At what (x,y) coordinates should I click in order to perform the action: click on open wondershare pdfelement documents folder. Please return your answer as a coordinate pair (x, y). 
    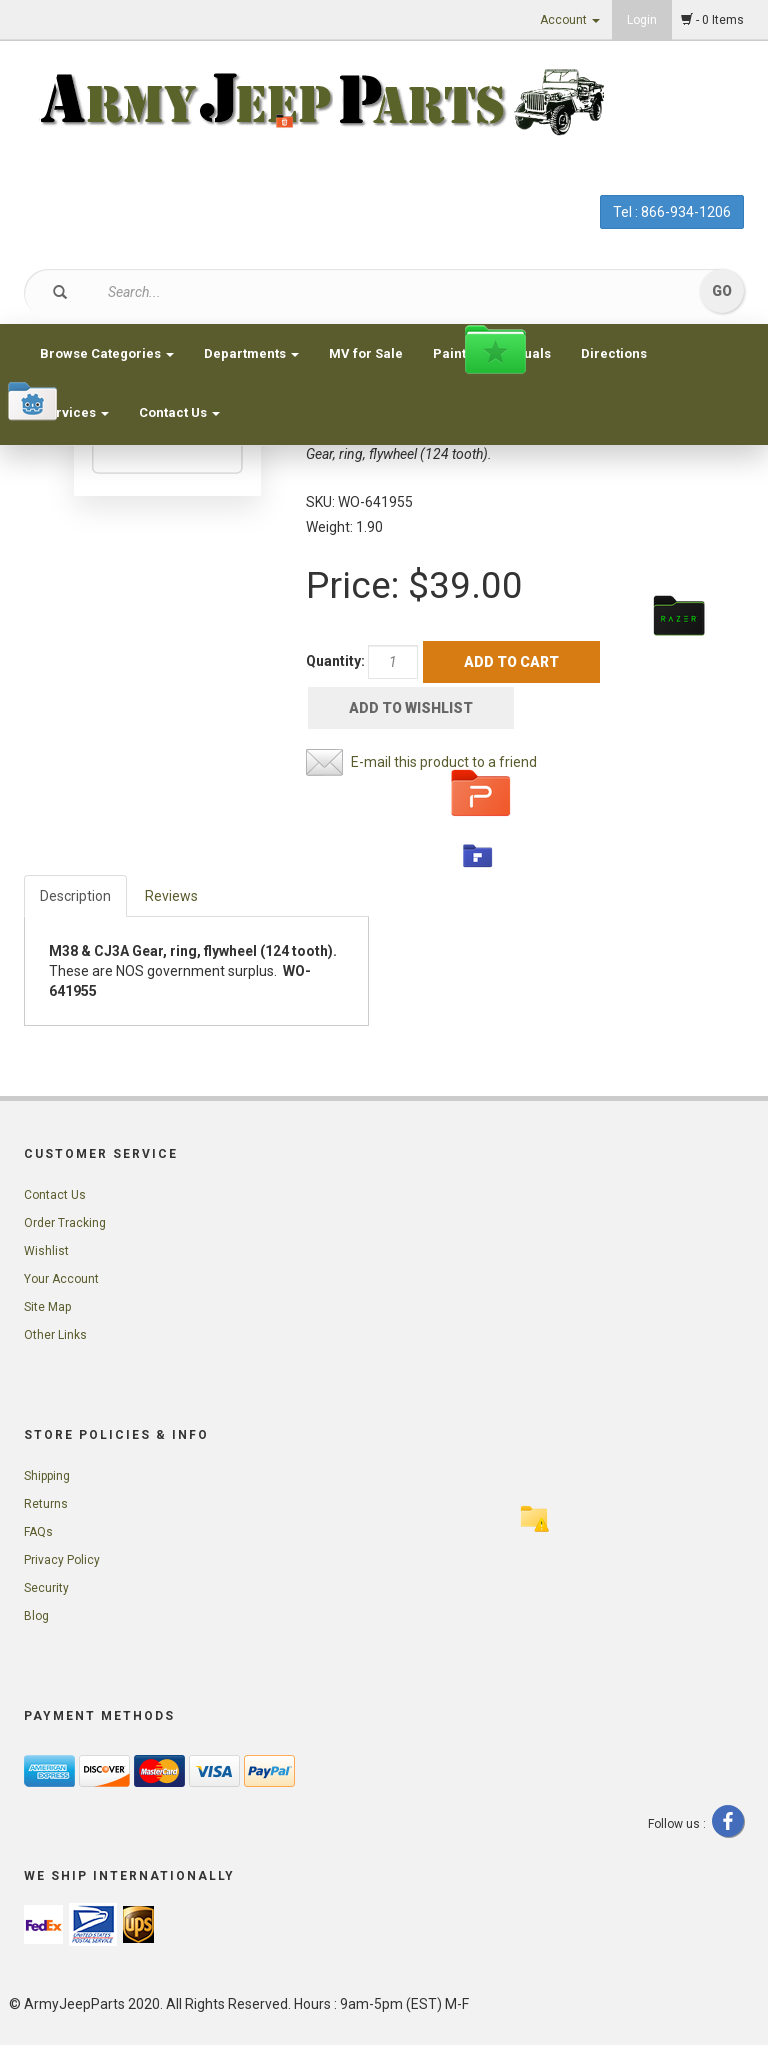
    Looking at the image, I should click on (477, 856).